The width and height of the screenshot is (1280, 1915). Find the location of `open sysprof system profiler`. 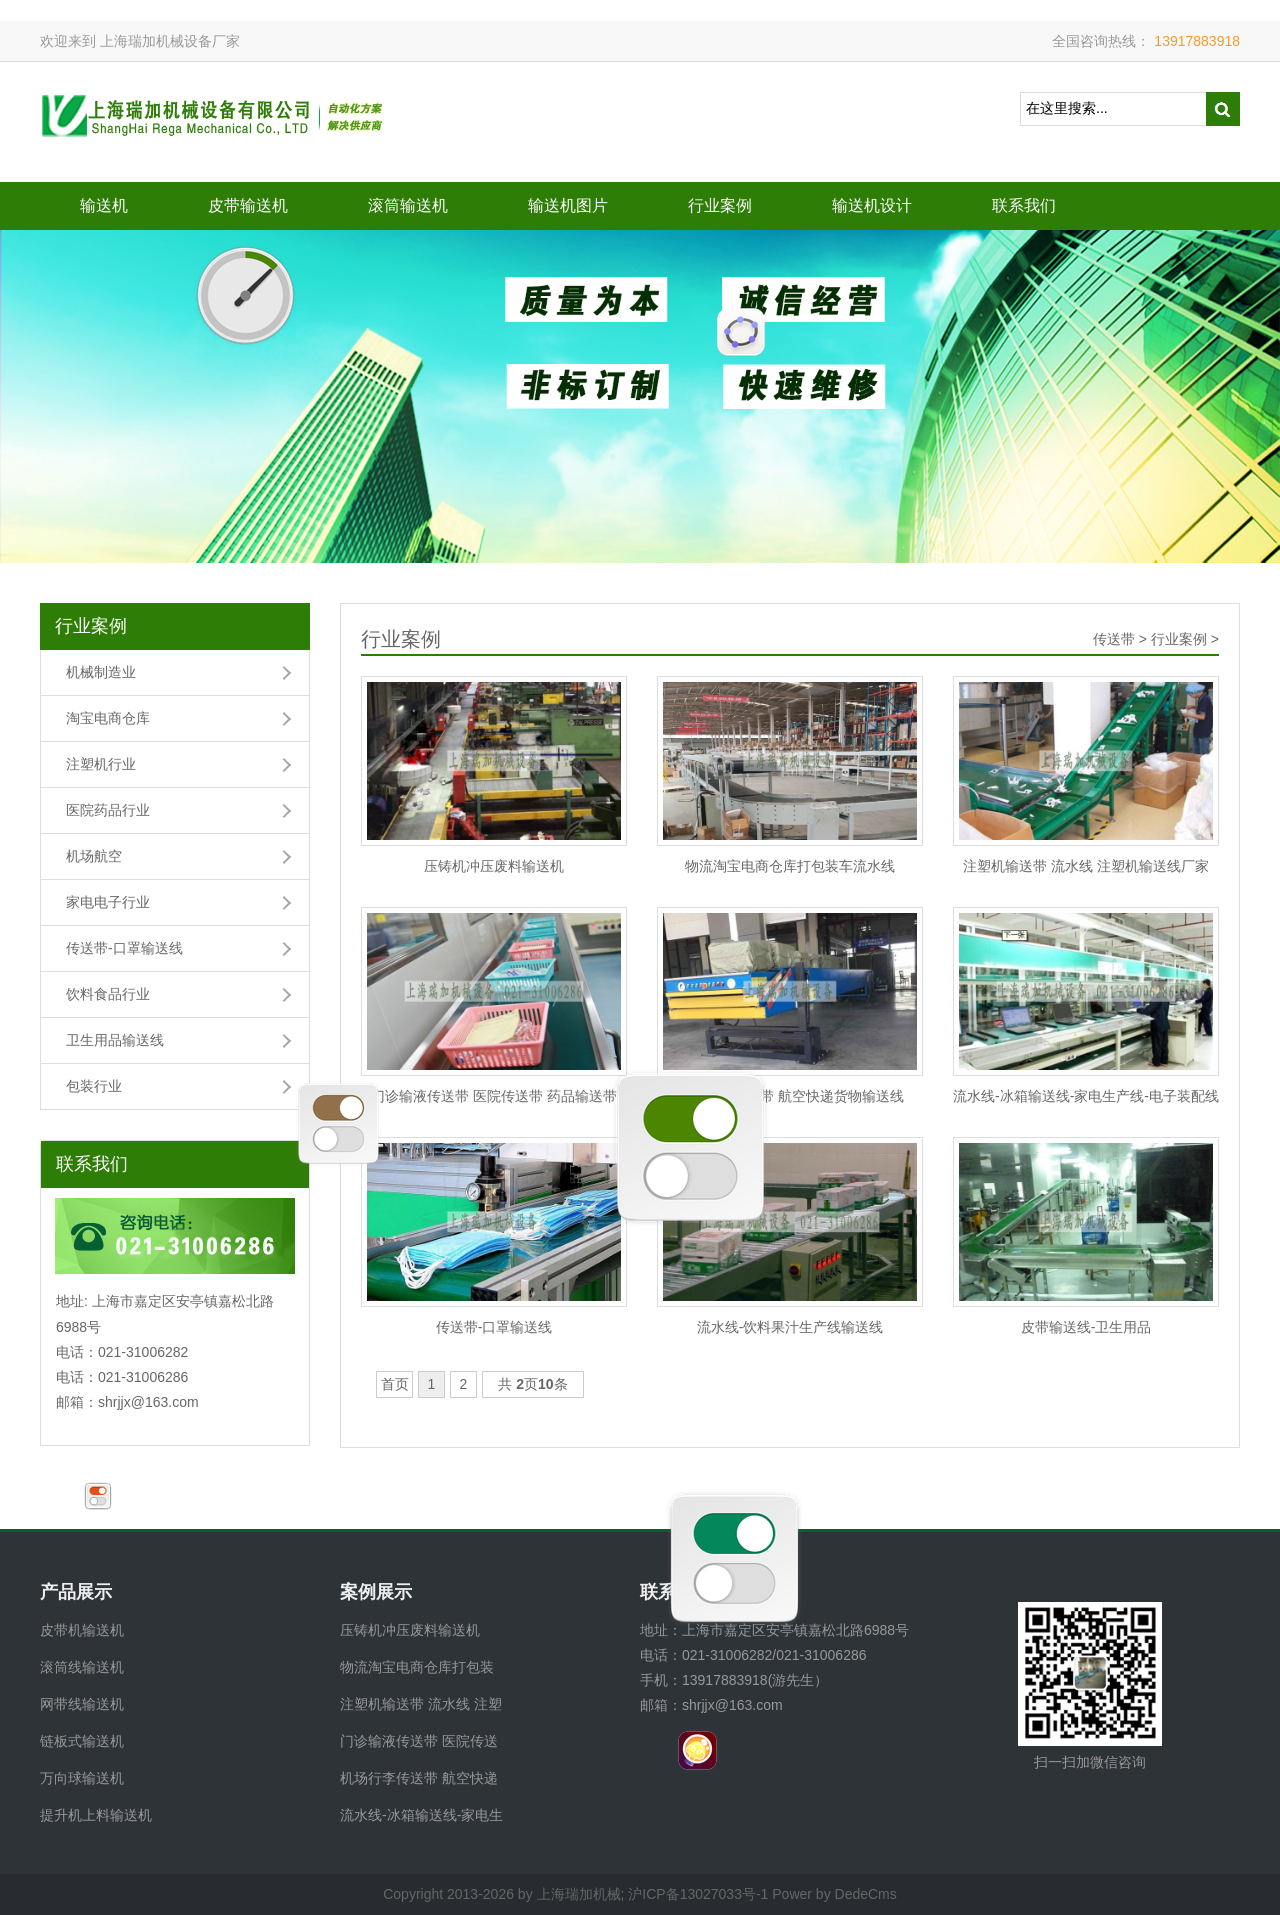

open sysprof system profiler is located at coordinates (245, 295).